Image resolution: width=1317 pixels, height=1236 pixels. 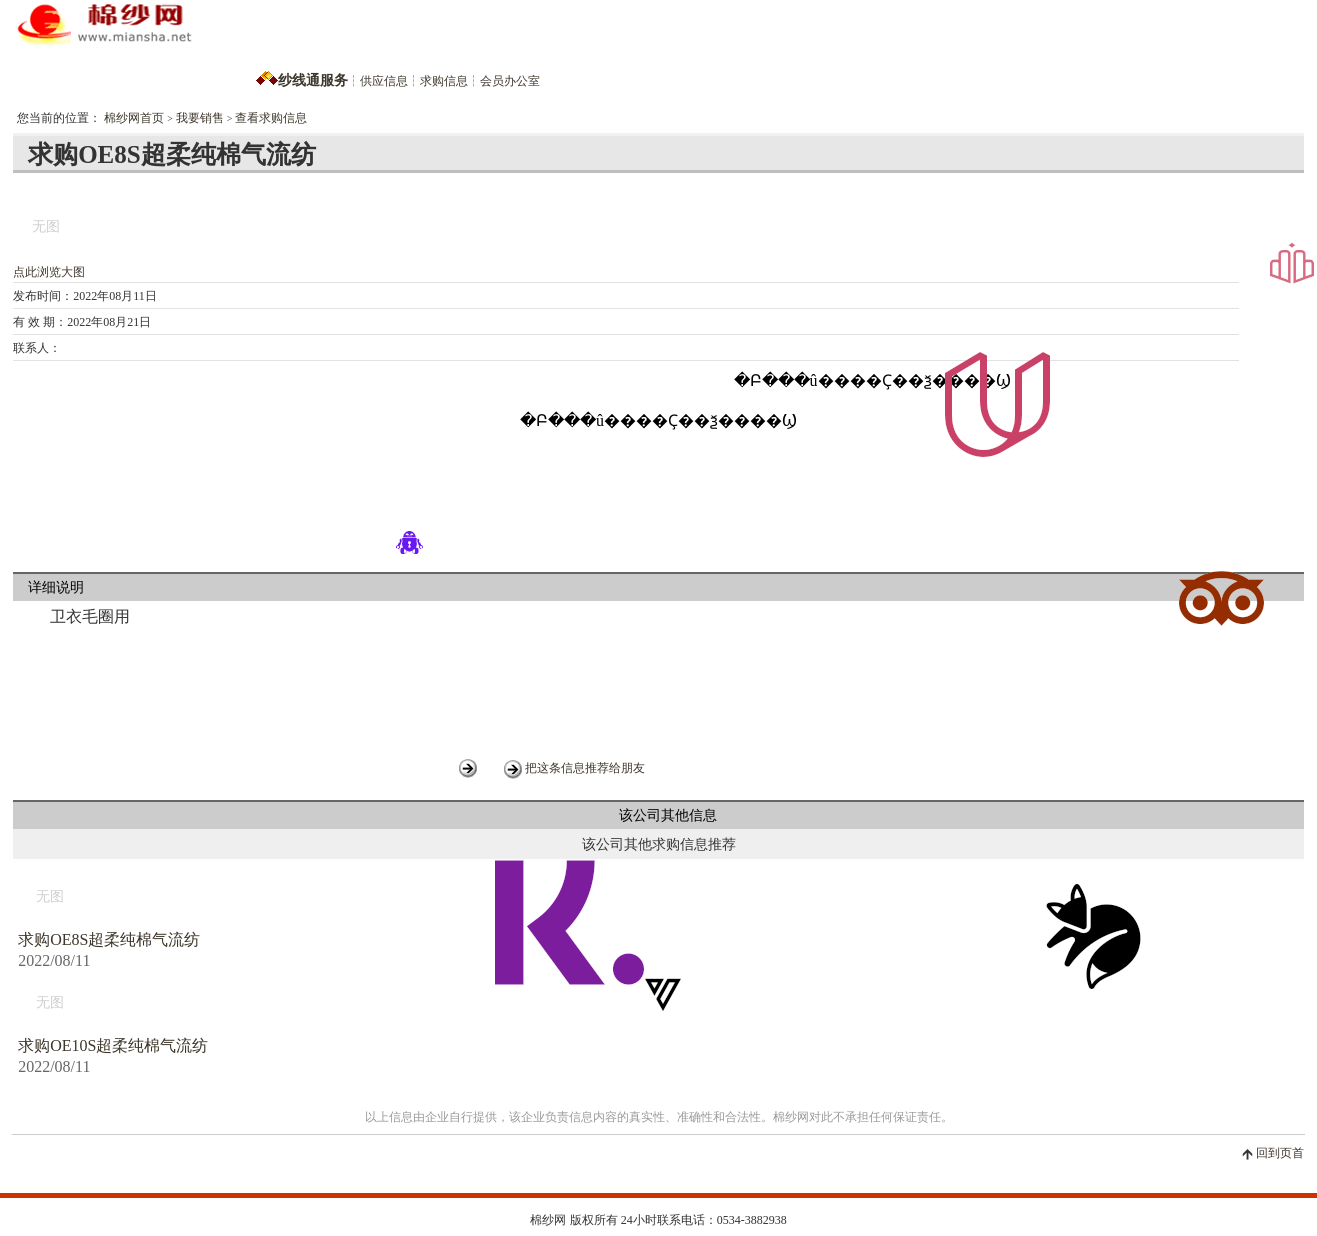 What do you see at coordinates (663, 995) in the screenshot?
I see `vuetify framework logo` at bounding box center [663, 995].